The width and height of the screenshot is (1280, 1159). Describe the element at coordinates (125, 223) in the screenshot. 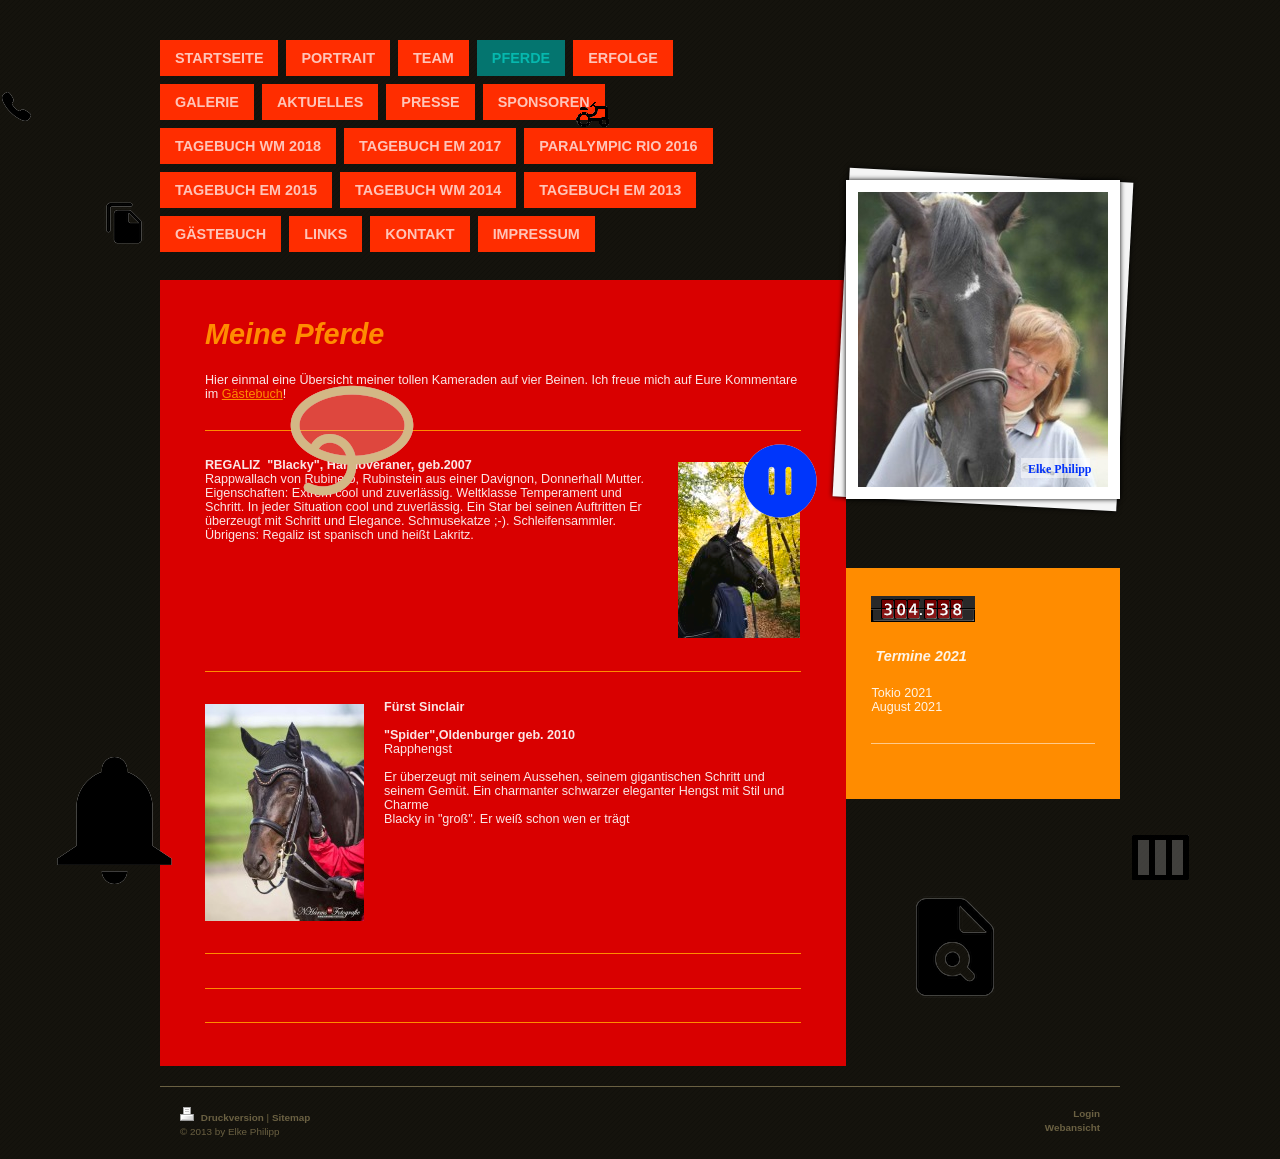

I see `copy file to clipboard` at that location.